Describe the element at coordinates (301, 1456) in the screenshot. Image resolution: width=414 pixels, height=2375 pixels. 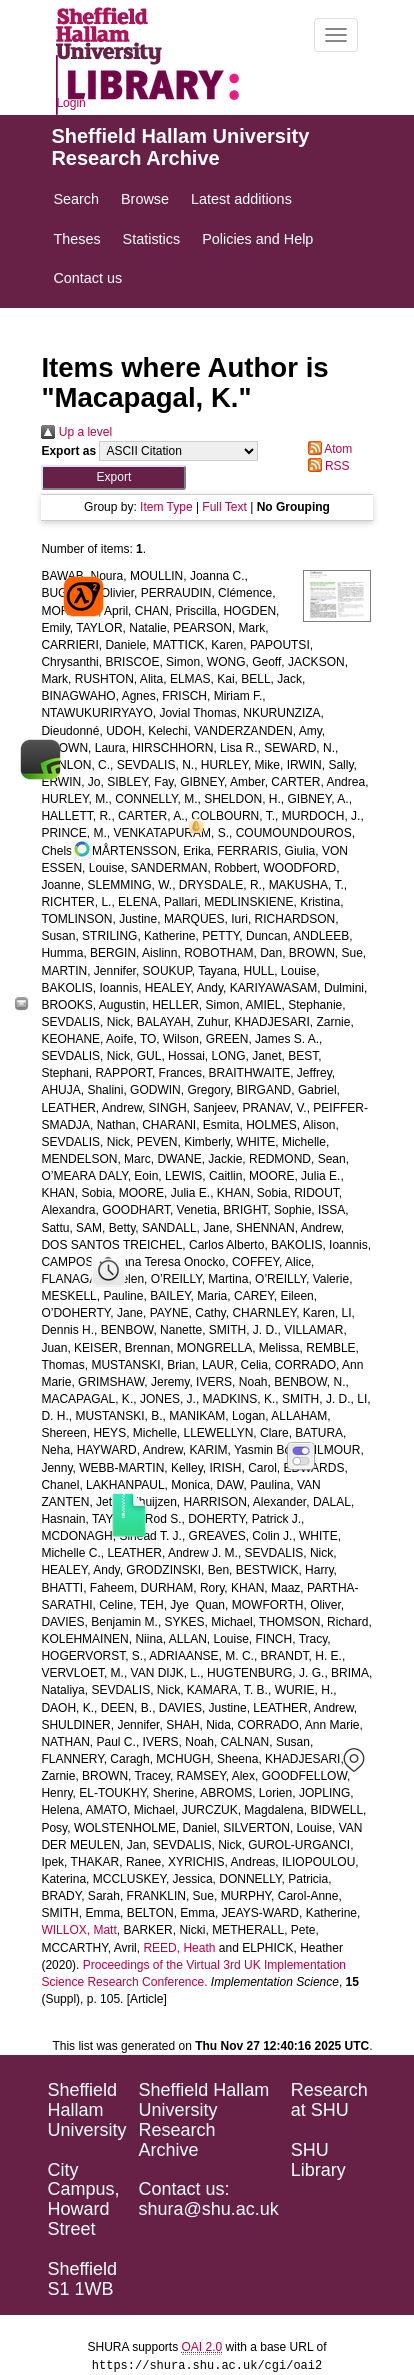
I see `open gnome tweaks to customize desktop settings` at that location.